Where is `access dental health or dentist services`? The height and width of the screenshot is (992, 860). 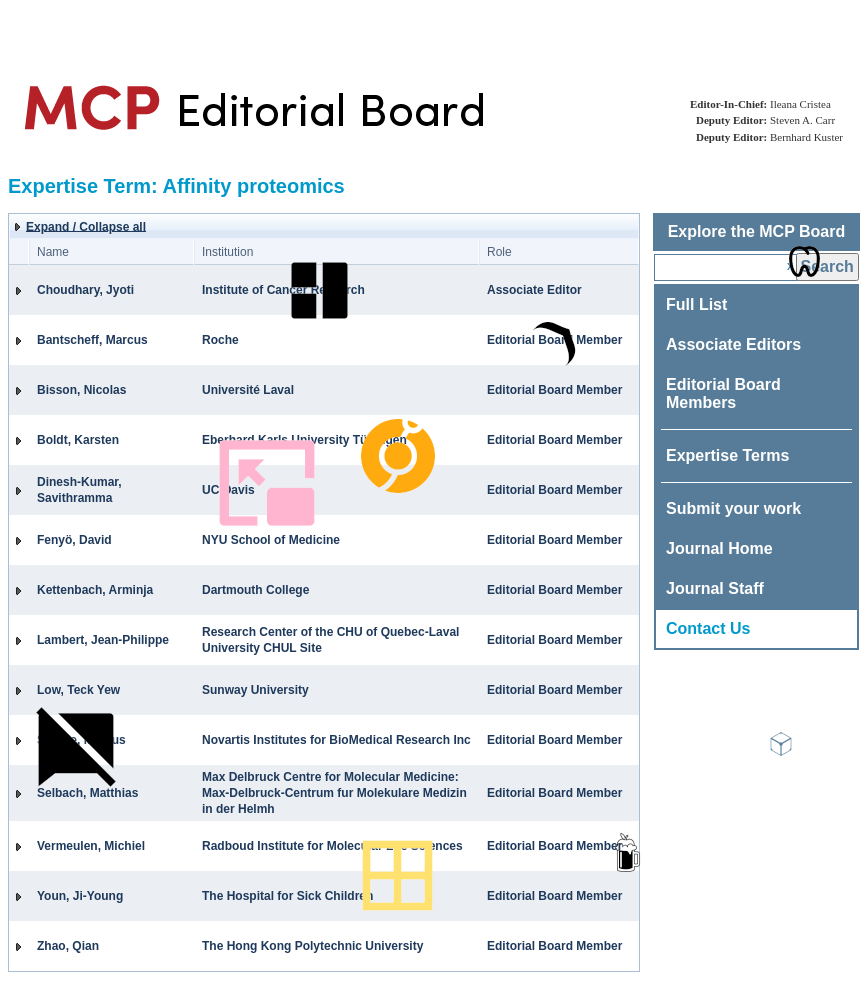 access dental health or dentist services is located at coordinates (804, 261).